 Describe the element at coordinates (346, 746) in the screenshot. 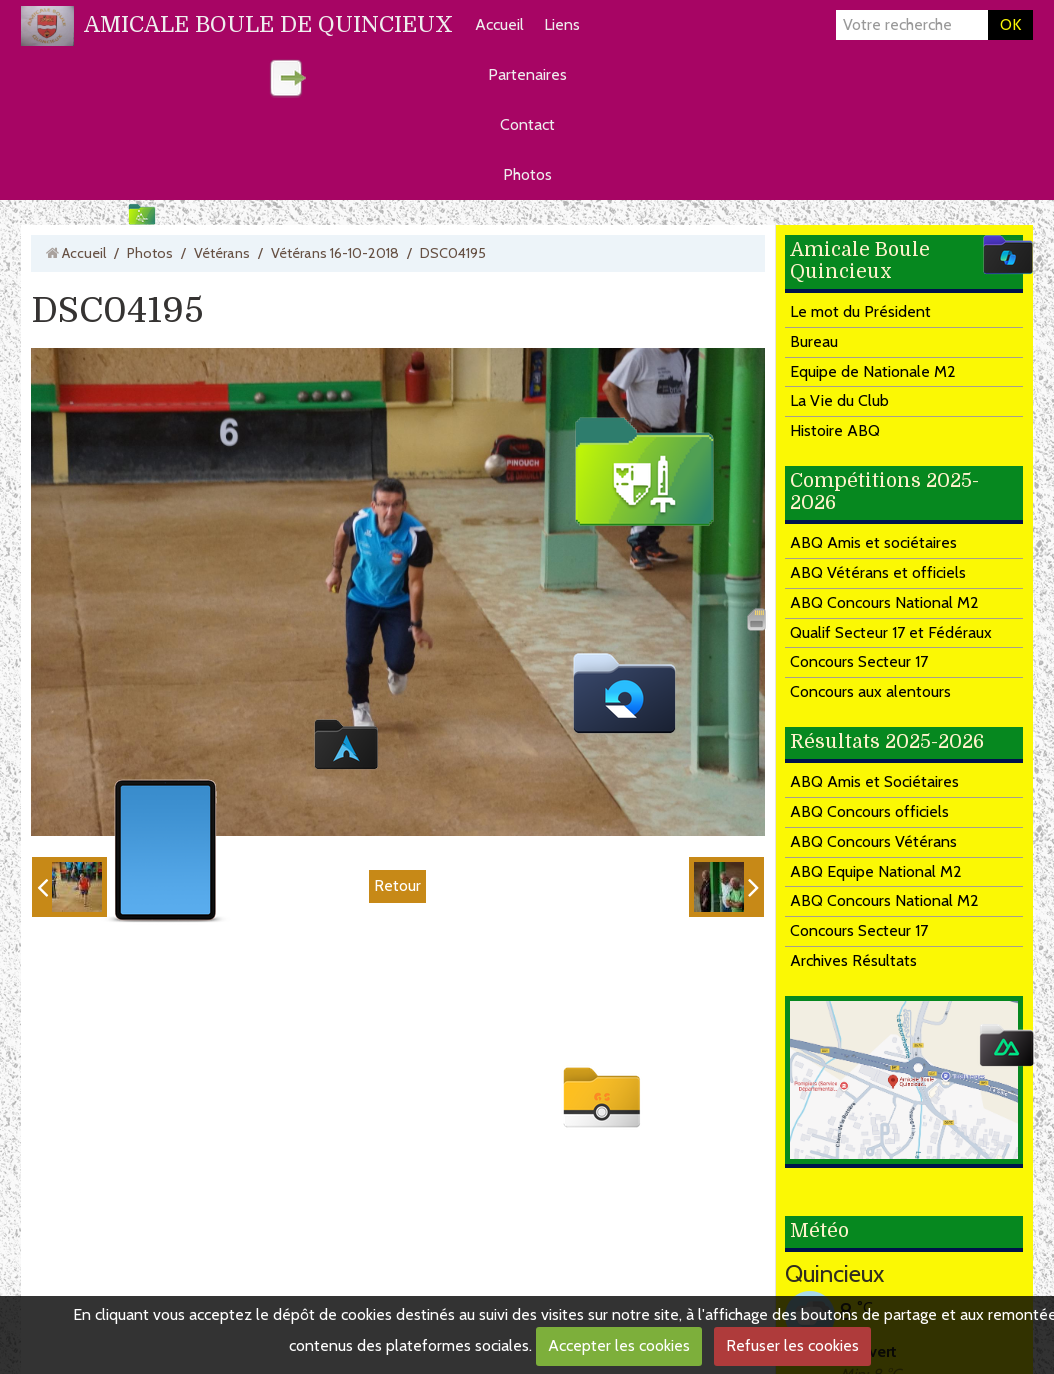

I see `folder containing arch linux files or configurations` at that location.